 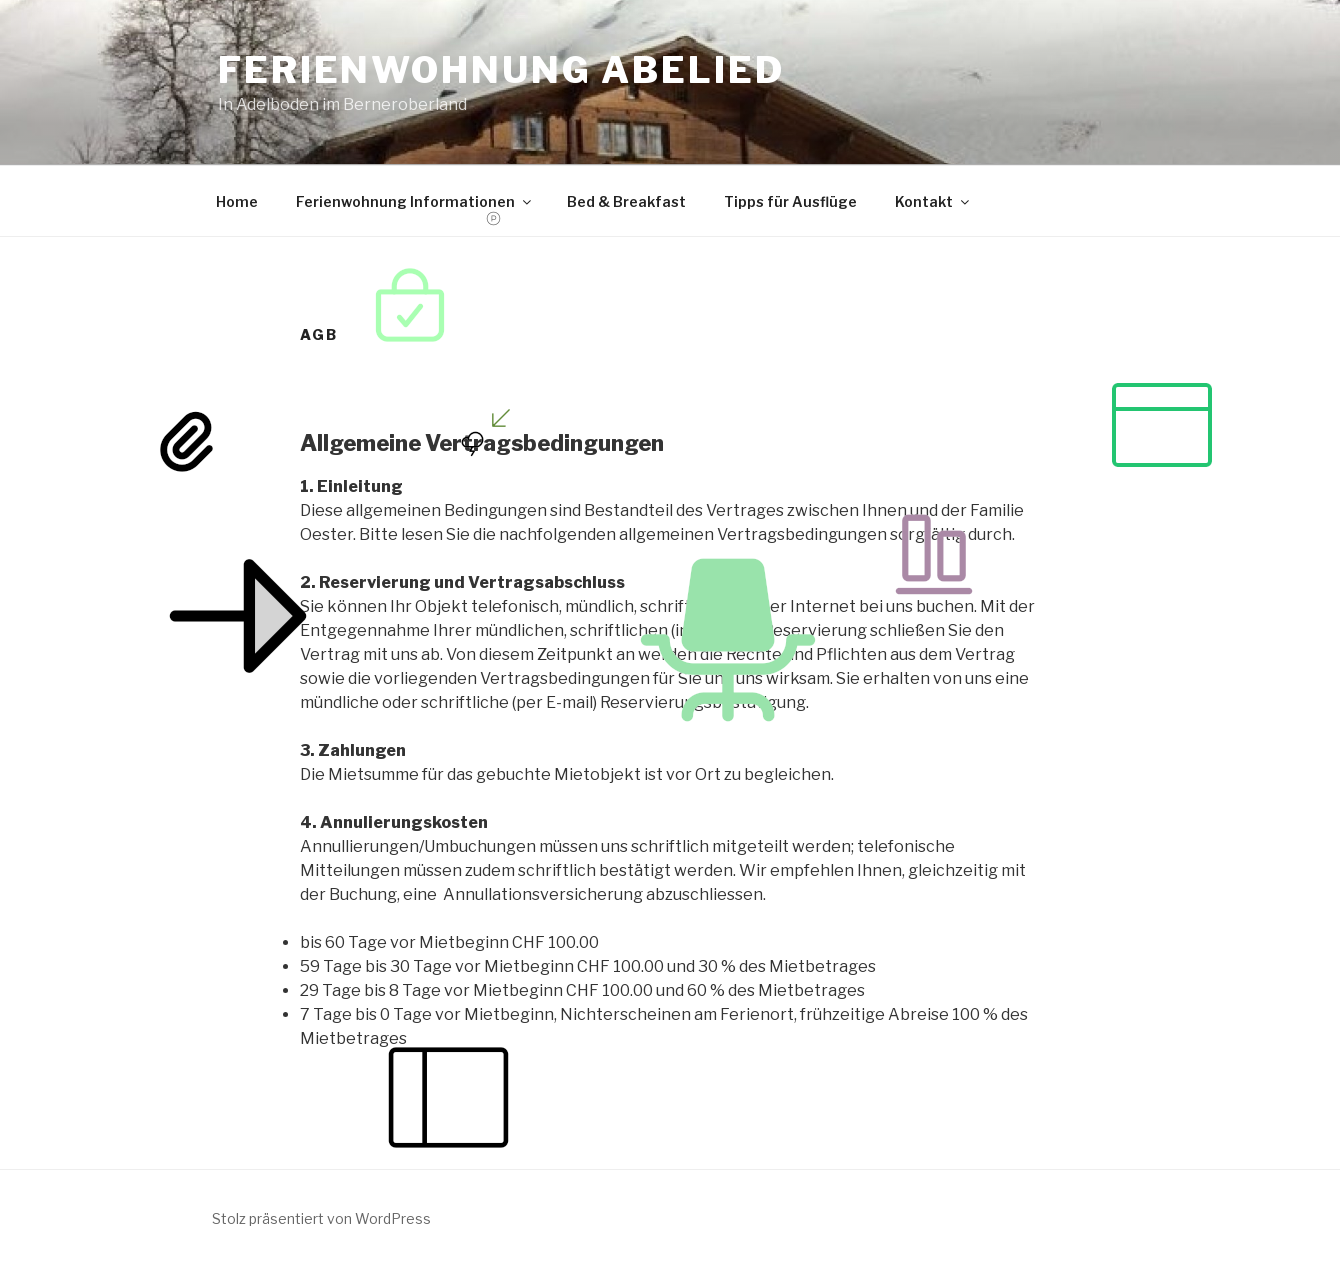 I want to click on order confirmed or purchase complete, so click(x=410, y=305).